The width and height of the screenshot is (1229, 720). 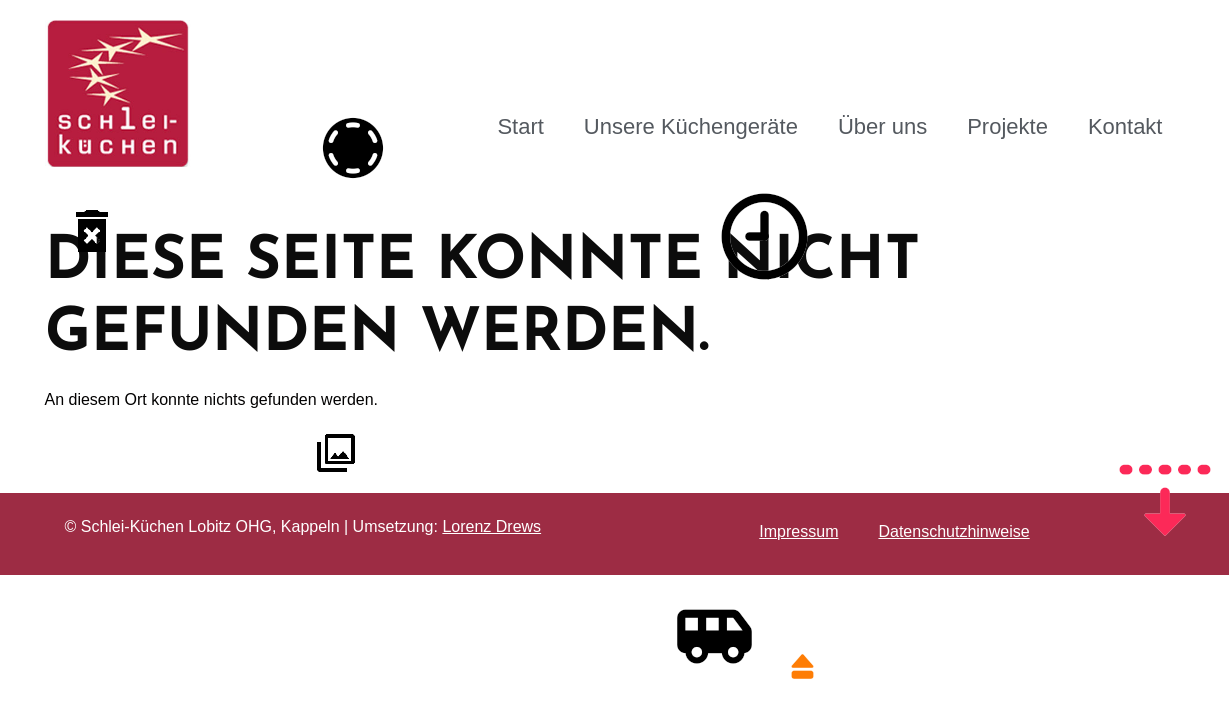 I want to click on view photo collections or albums, so click(x=336, y=453).